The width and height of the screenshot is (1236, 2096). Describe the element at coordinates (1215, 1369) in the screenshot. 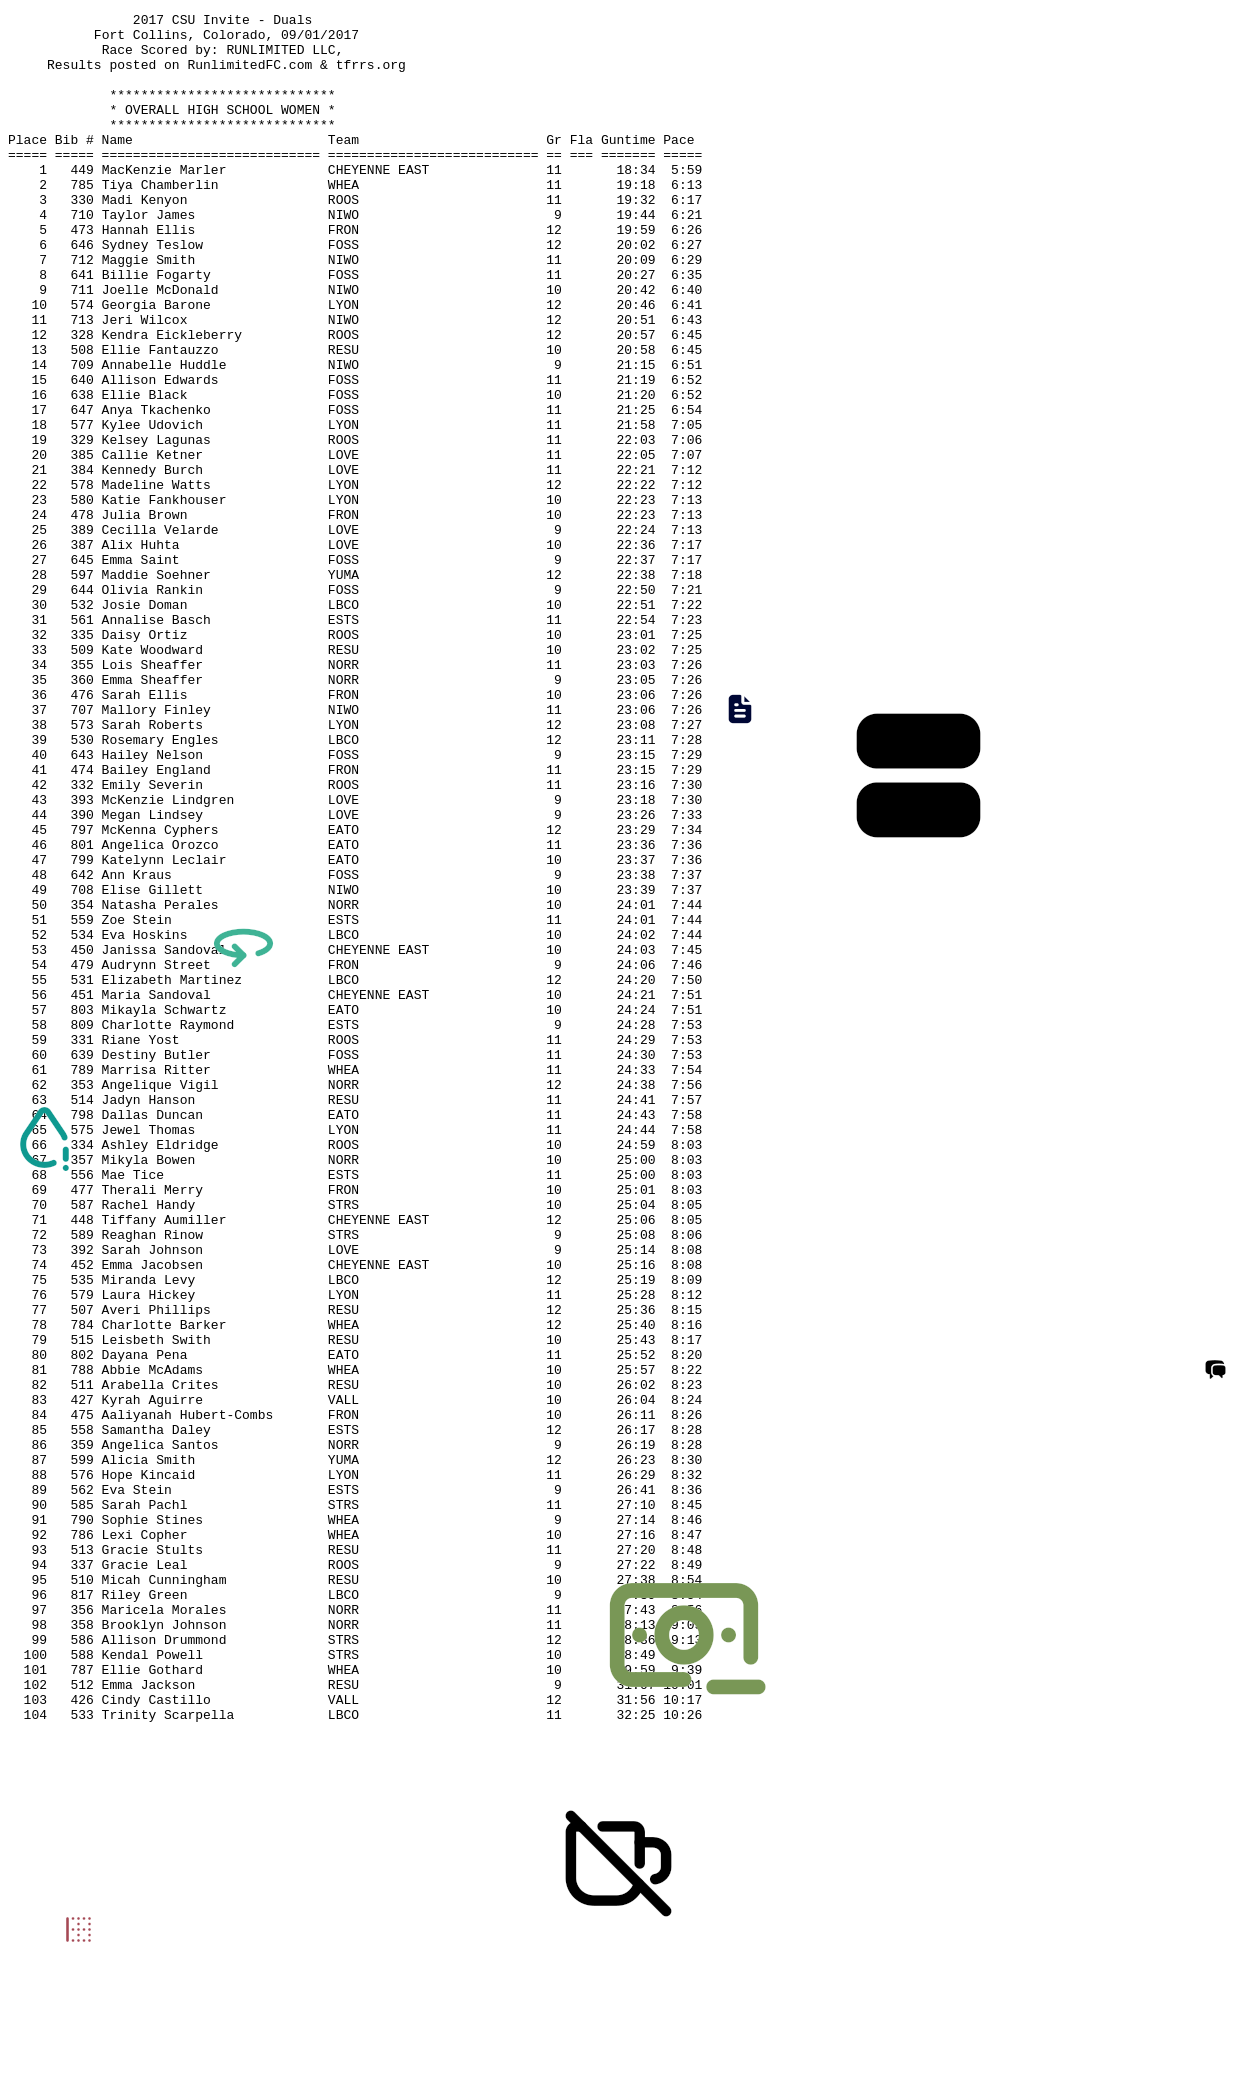

I see `open messaging or chat` at that location.